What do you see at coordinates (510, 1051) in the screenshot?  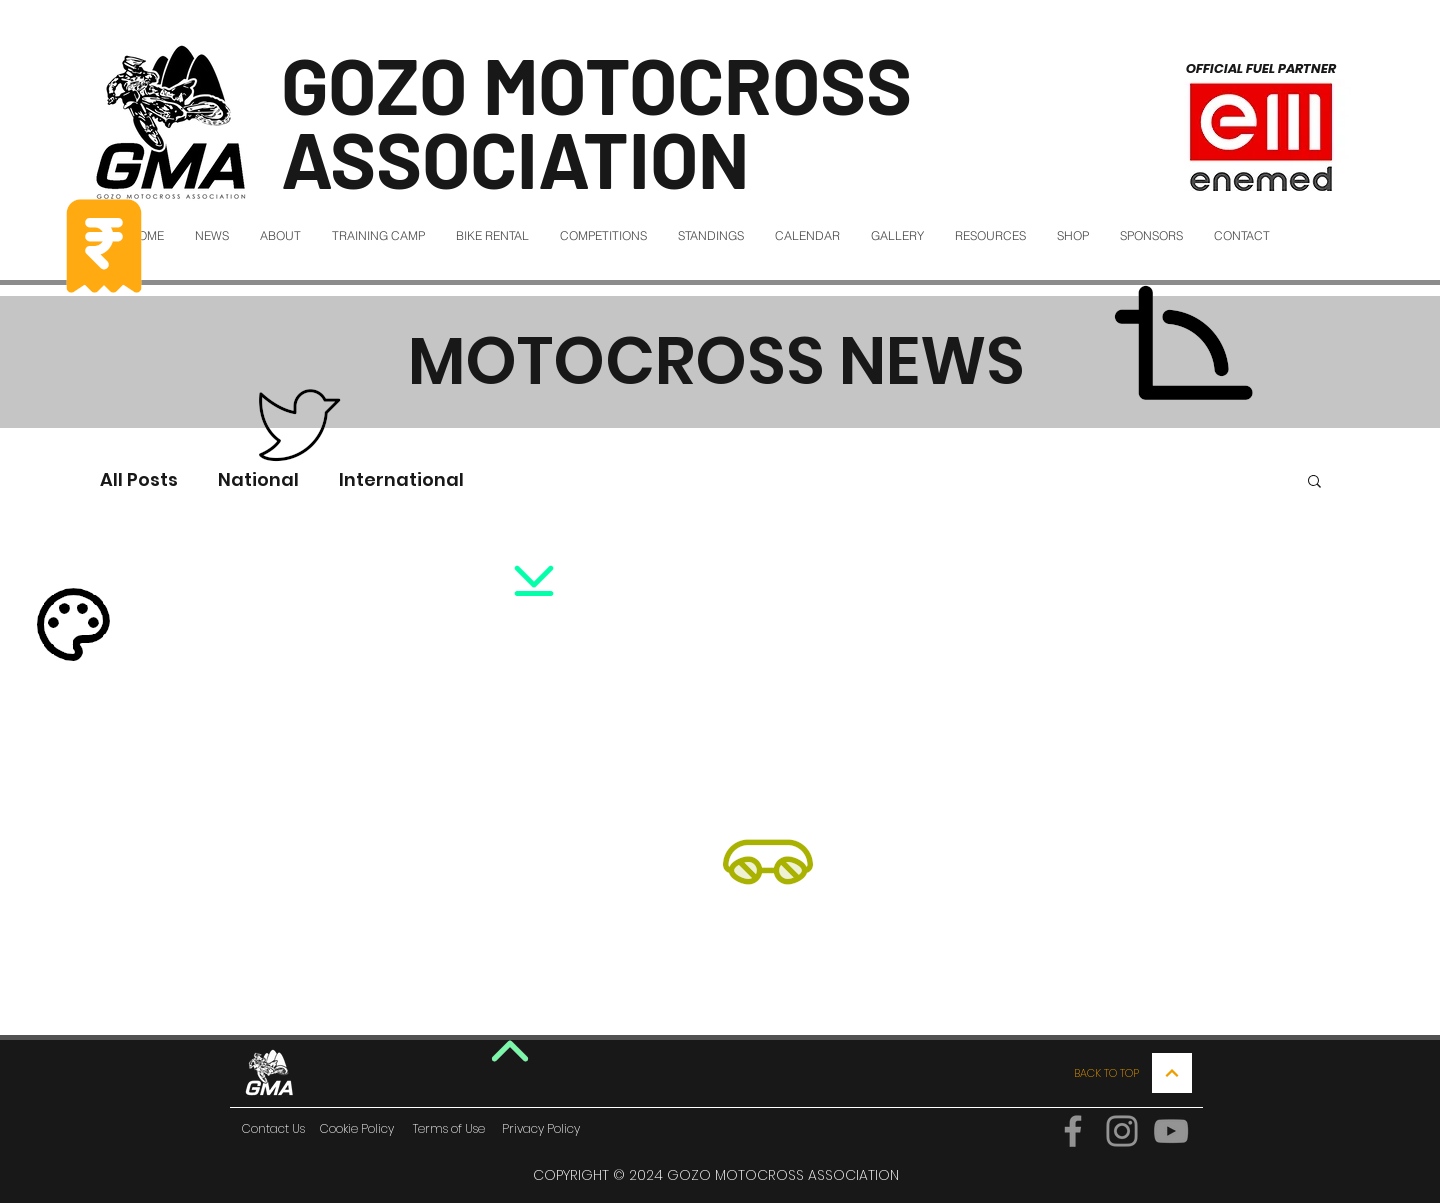 I see `collapse an expanded section` at bounding box center [510, 1051].